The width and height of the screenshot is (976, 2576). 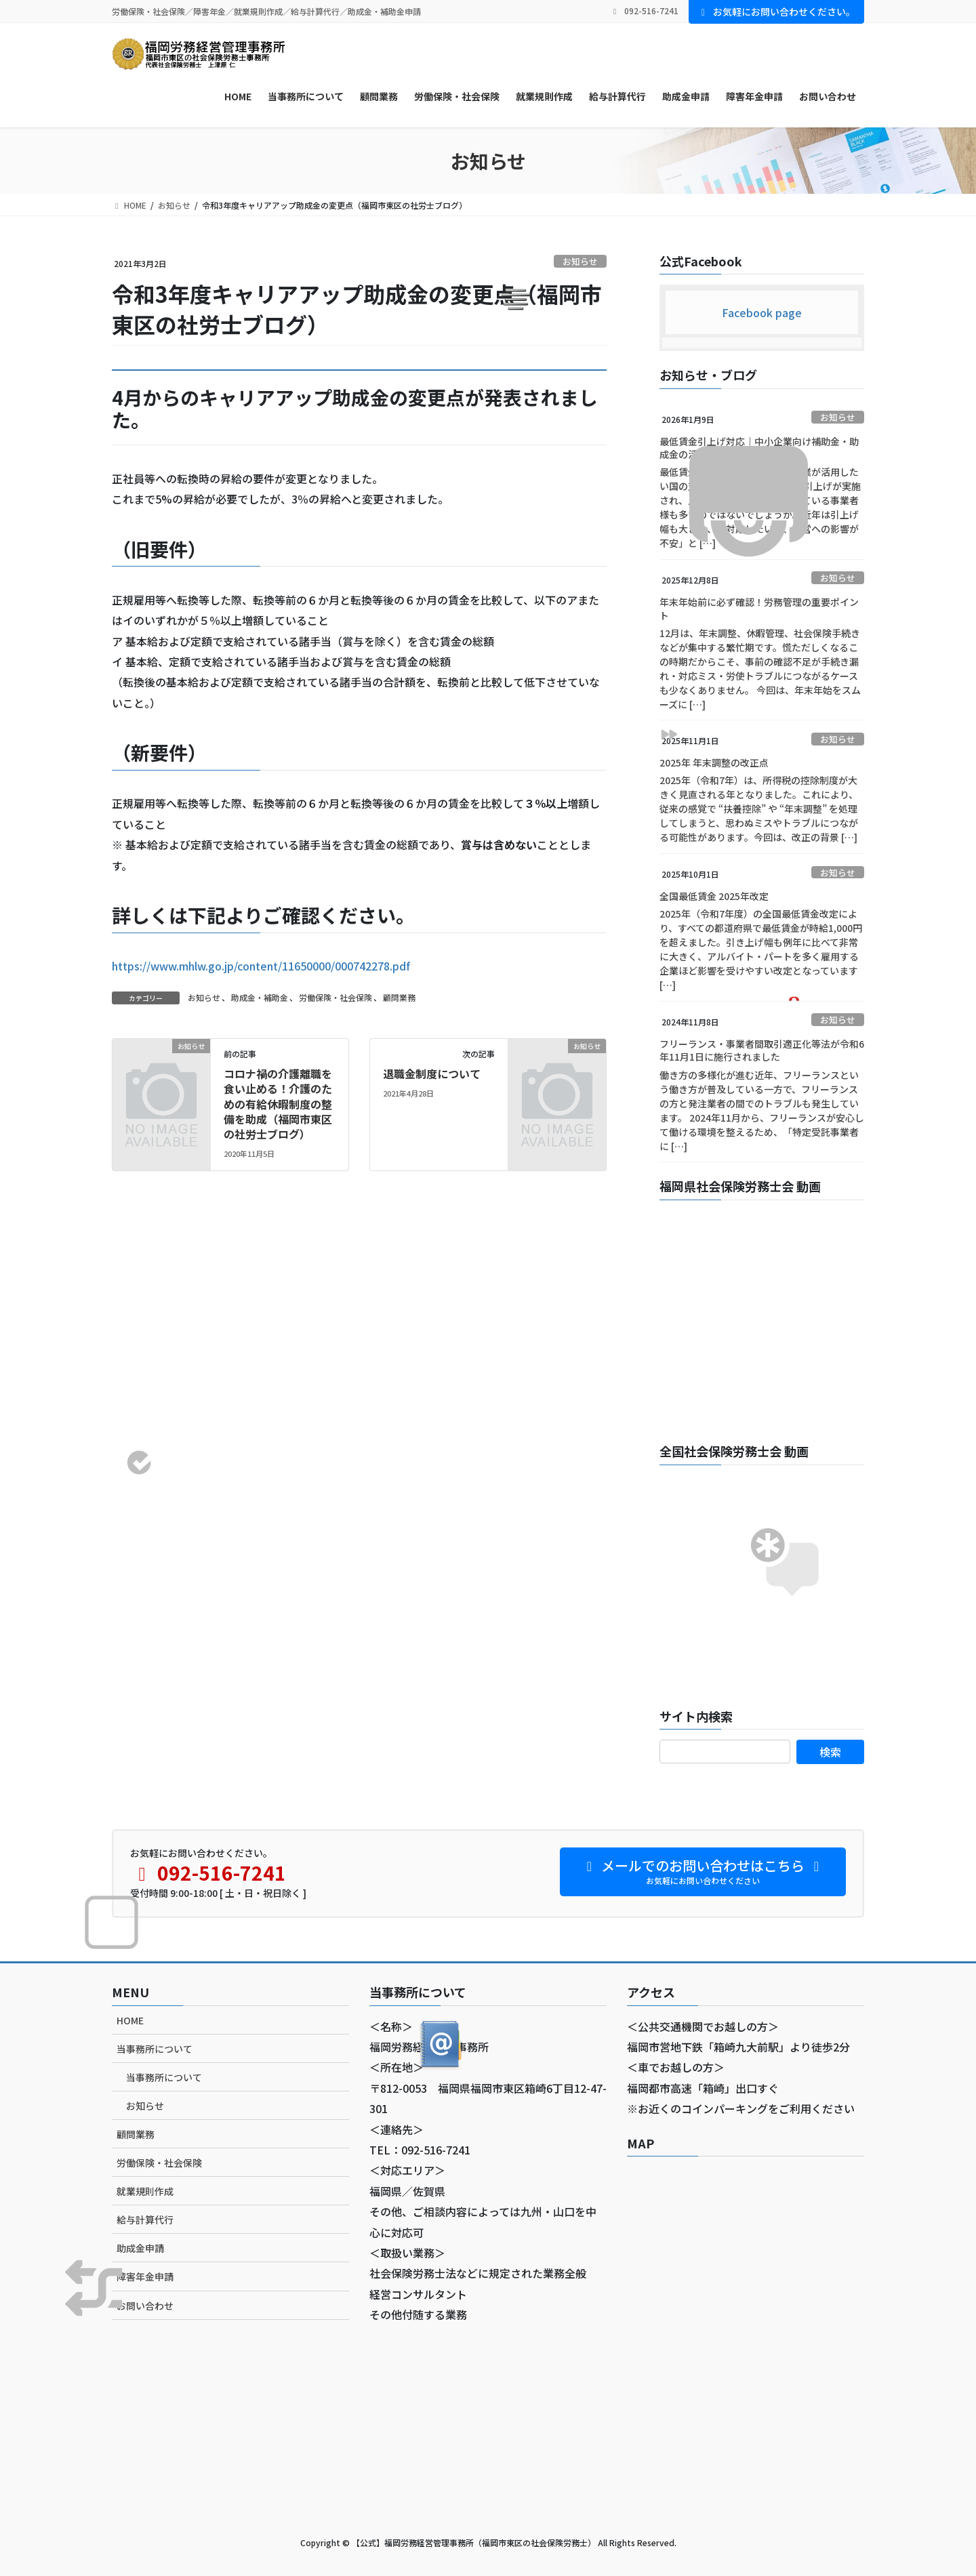 I want to click on open your address book or contacts, so click(x=439, y=2045).